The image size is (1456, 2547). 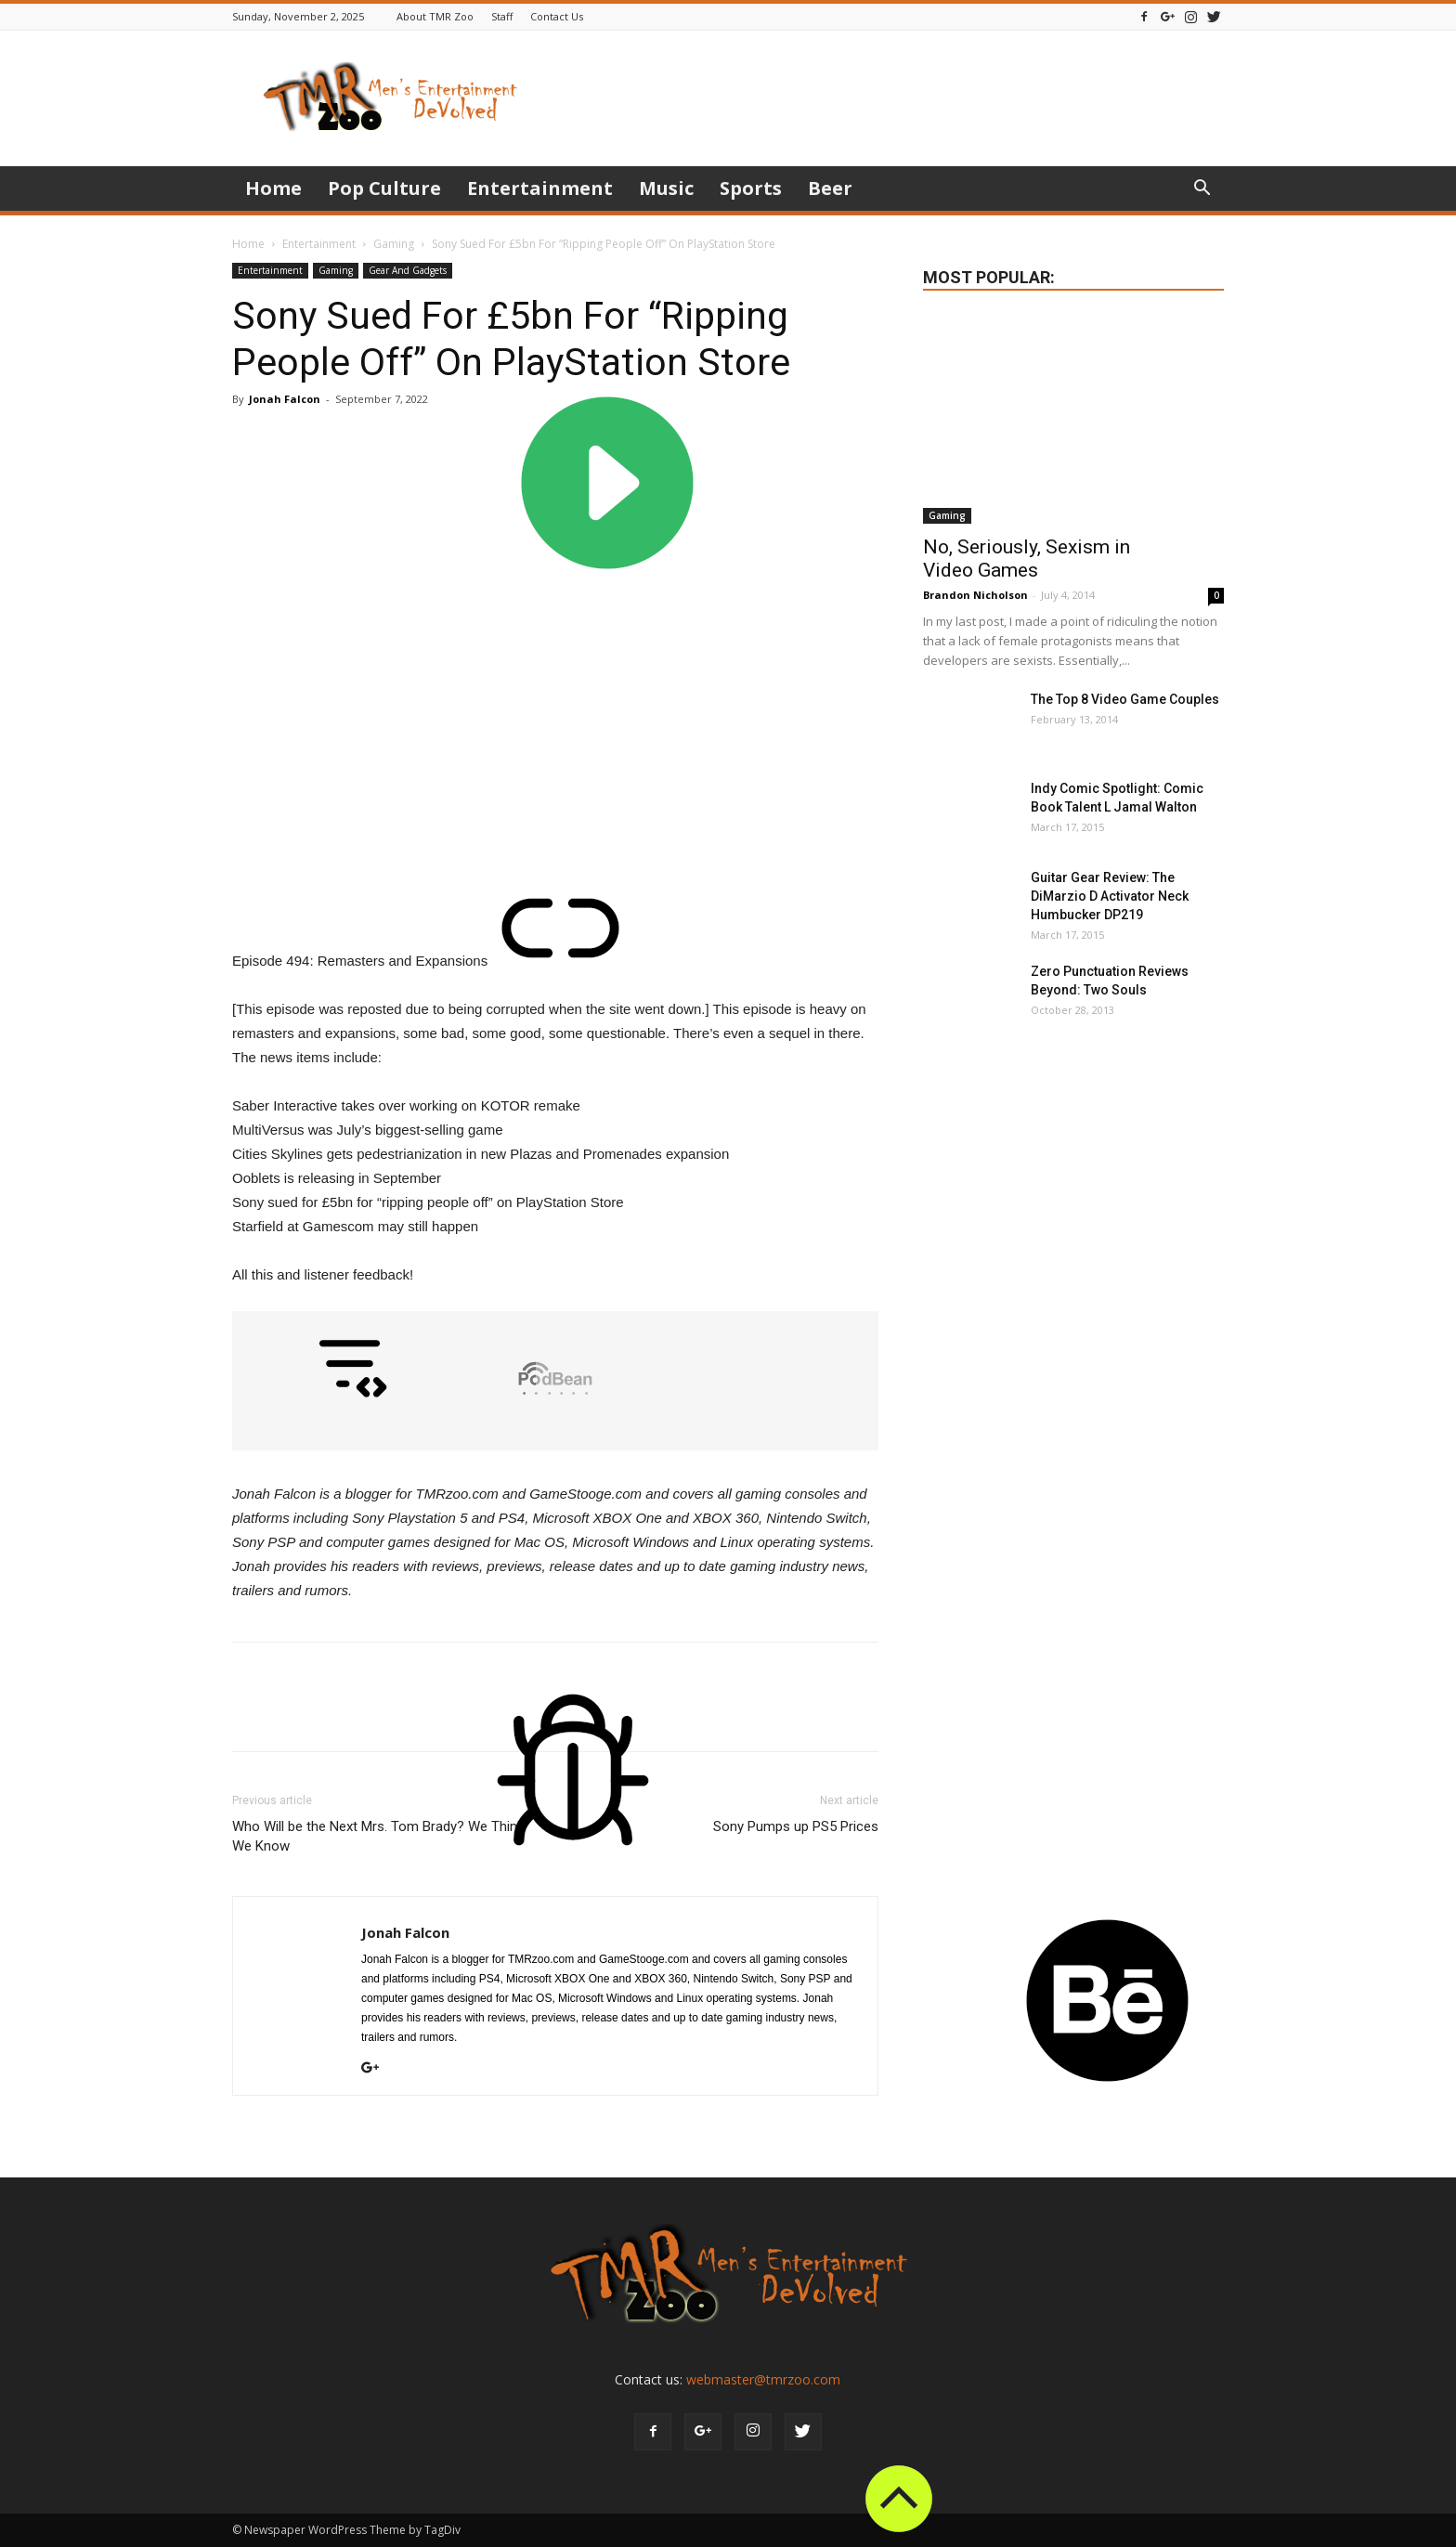 What do you see at coordinates (349, 1363) in the screenshot?
I see `filter results by code or script` at bounding box center [349, 1363].